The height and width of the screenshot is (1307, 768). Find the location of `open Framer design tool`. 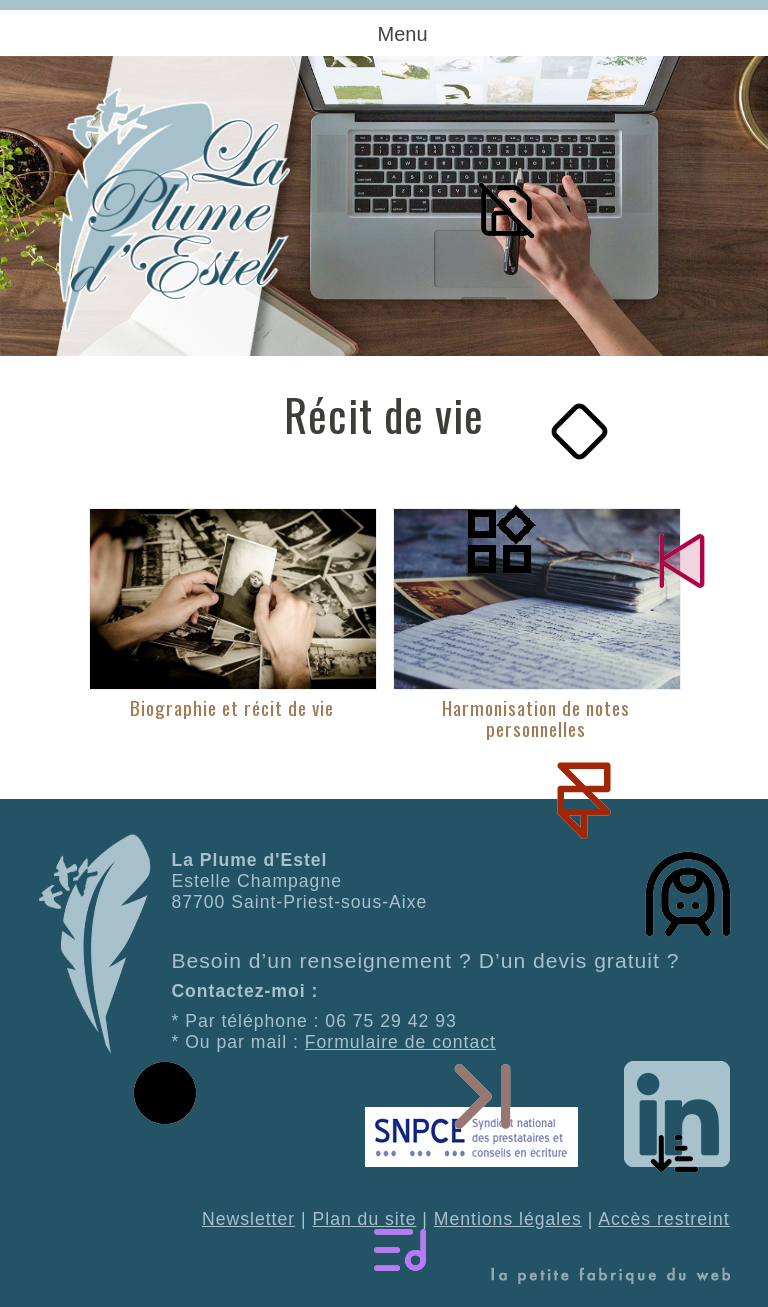

open Framer design tool is located at coordinates (584, 799).